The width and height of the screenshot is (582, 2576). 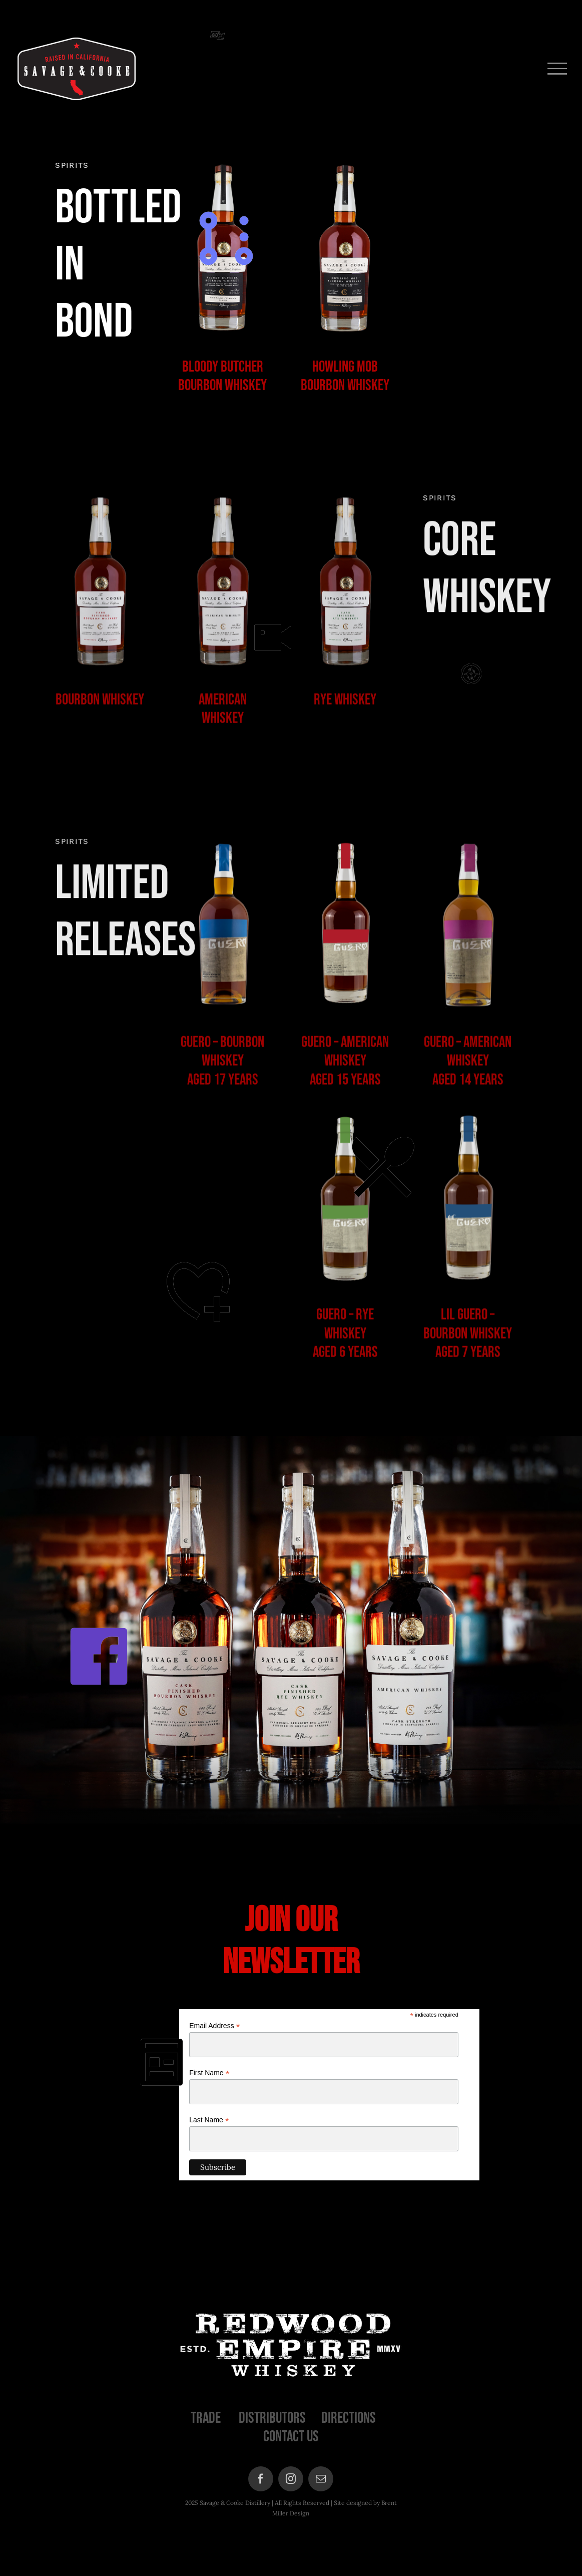 I want to click on find nearby restaurants, so click(x=382, y=1165).